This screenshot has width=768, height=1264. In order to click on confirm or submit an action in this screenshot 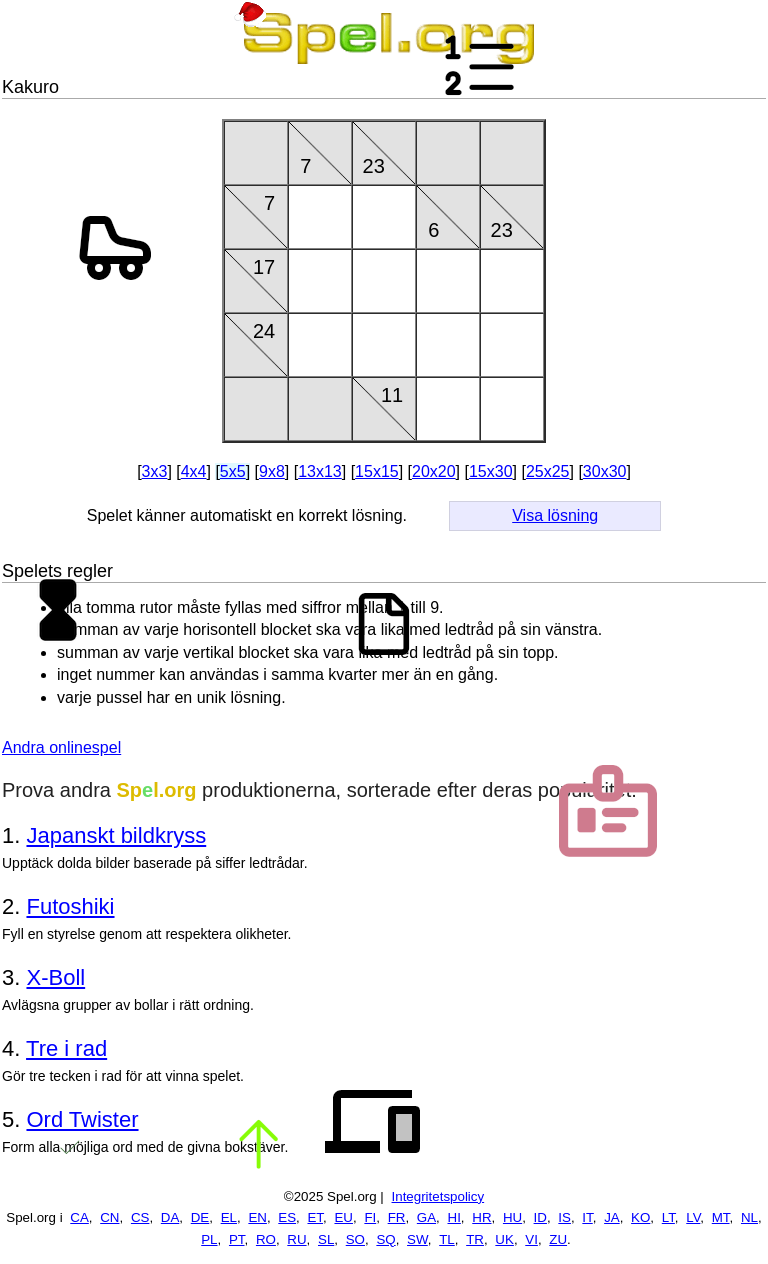, I will do `click(69, 1146)`.